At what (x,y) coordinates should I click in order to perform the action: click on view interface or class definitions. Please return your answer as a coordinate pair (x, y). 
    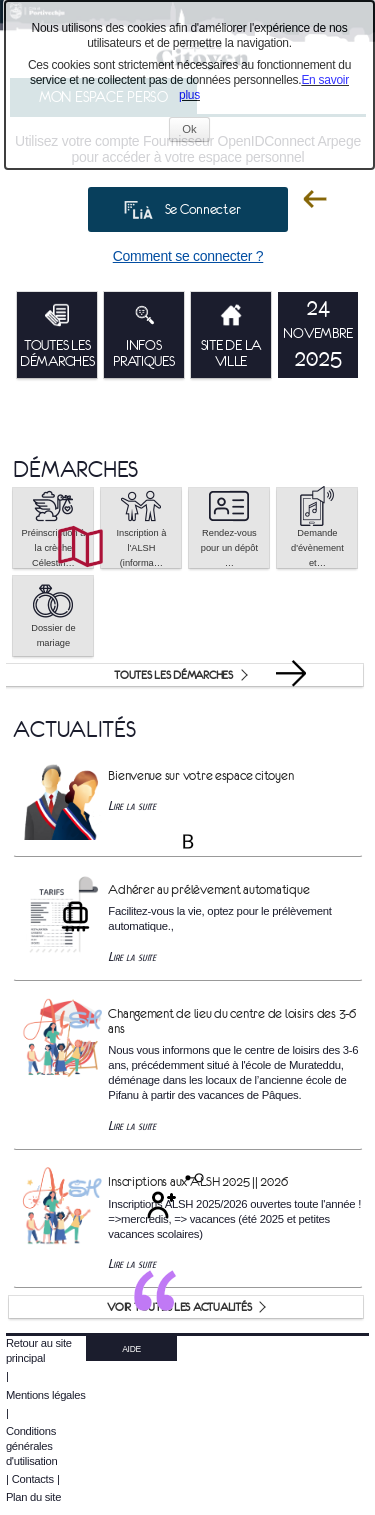
    Looking at the image, I should click on (194, 1178).